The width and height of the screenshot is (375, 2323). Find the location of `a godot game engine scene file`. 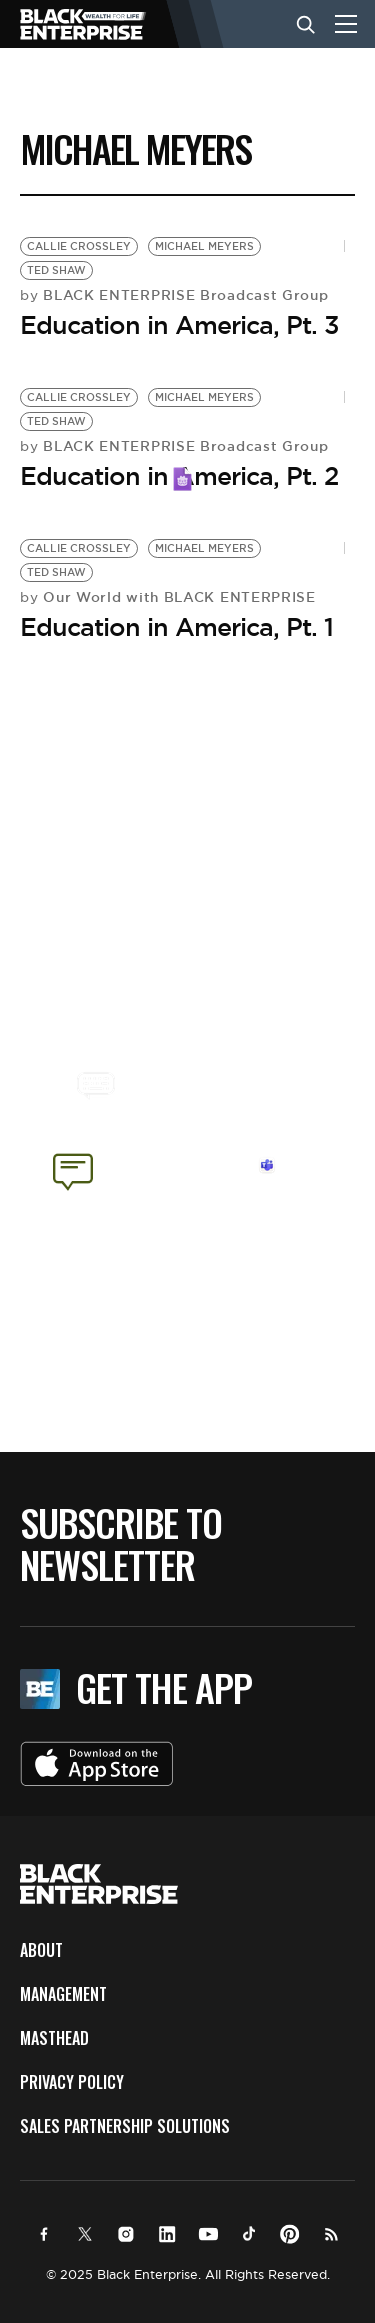

a godot game engine scene file is located at coordinates (182, 479).